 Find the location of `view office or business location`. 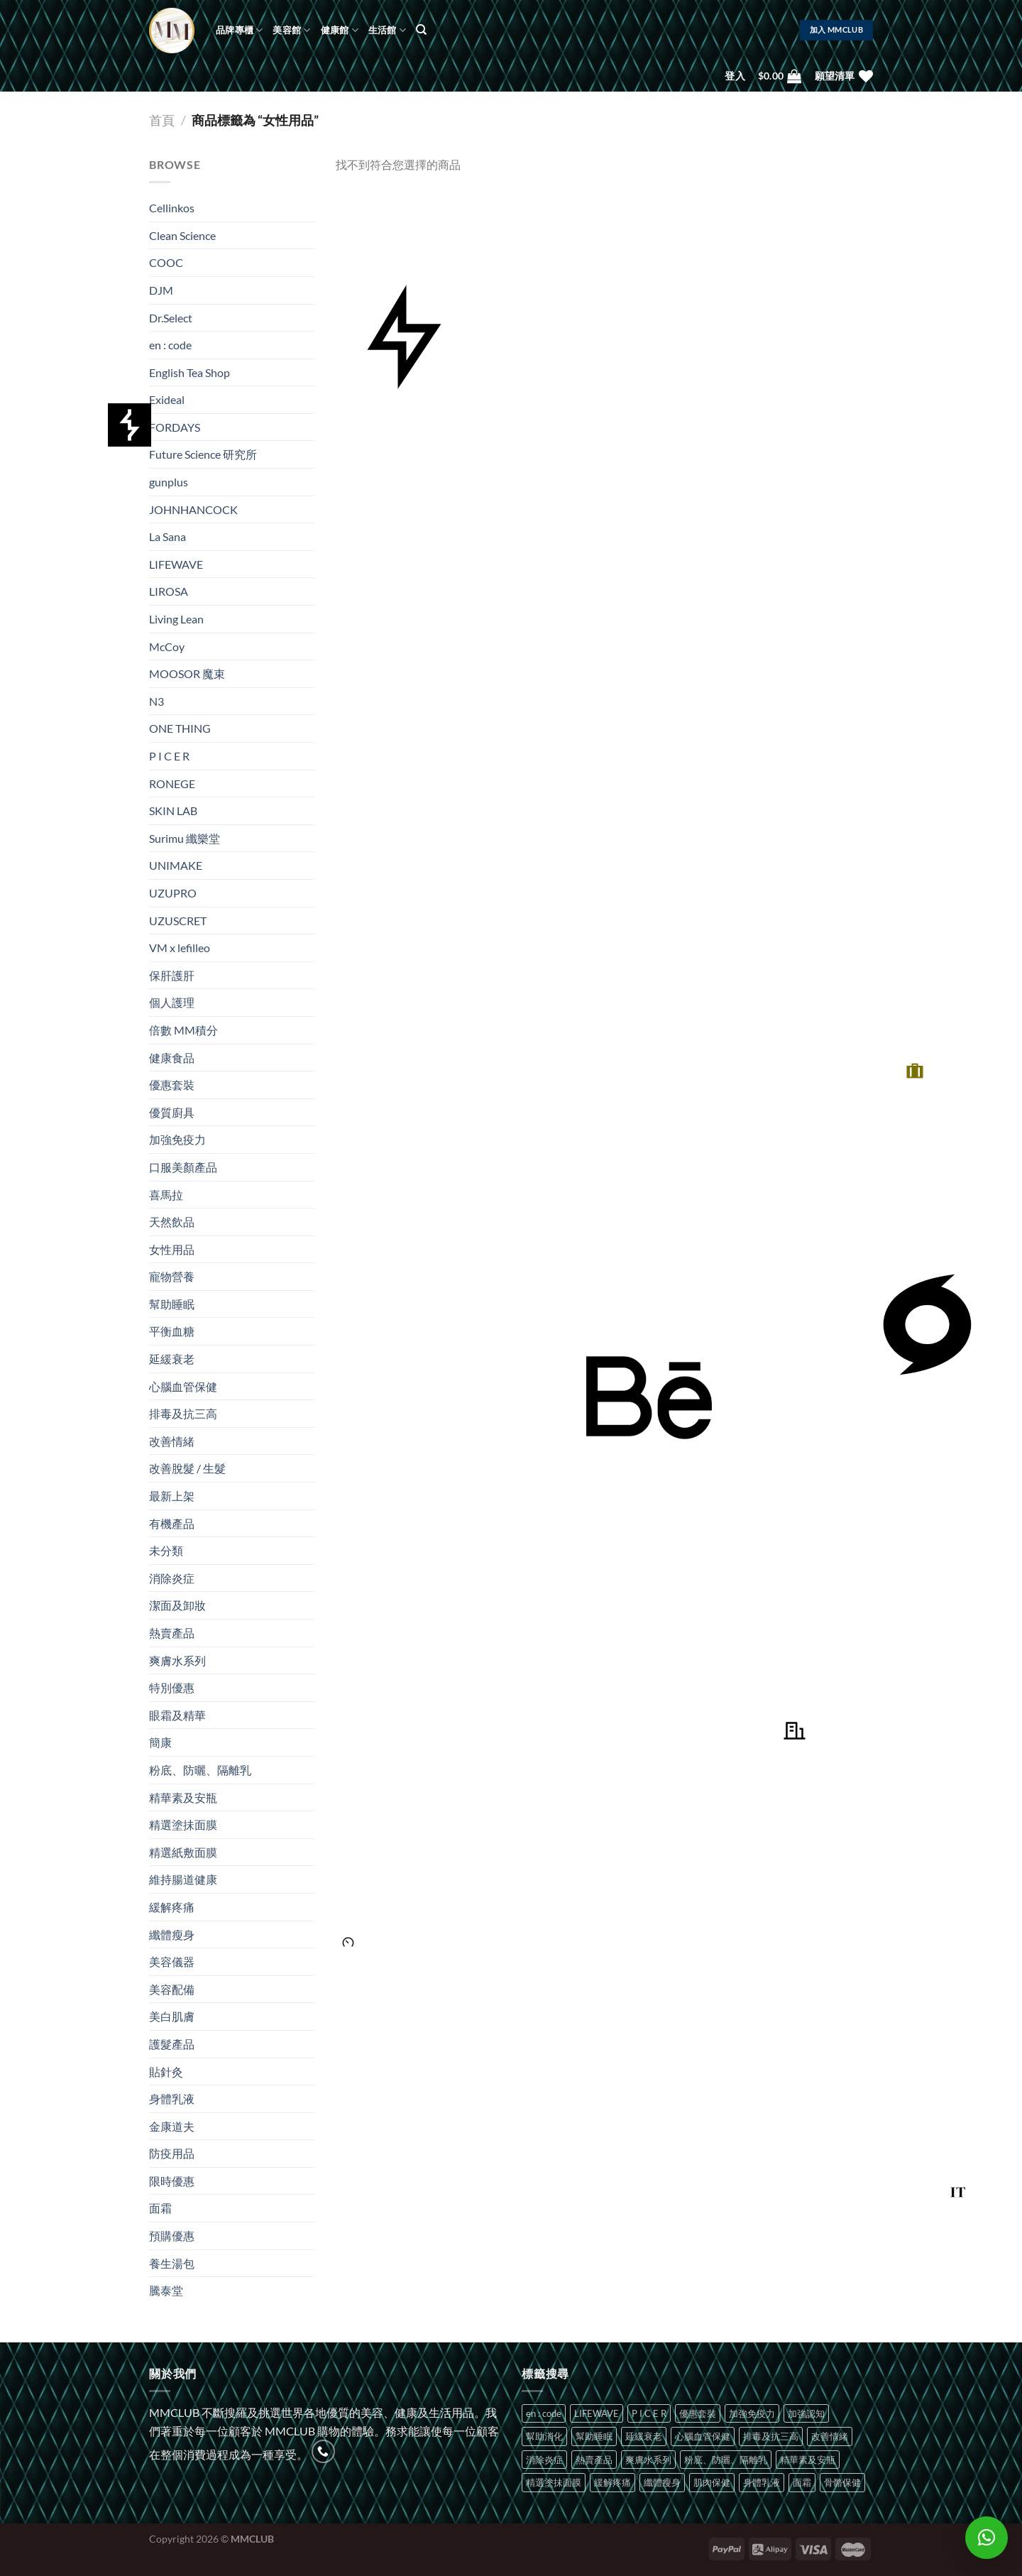

view office or business location is located at coordinates (794, 1730).